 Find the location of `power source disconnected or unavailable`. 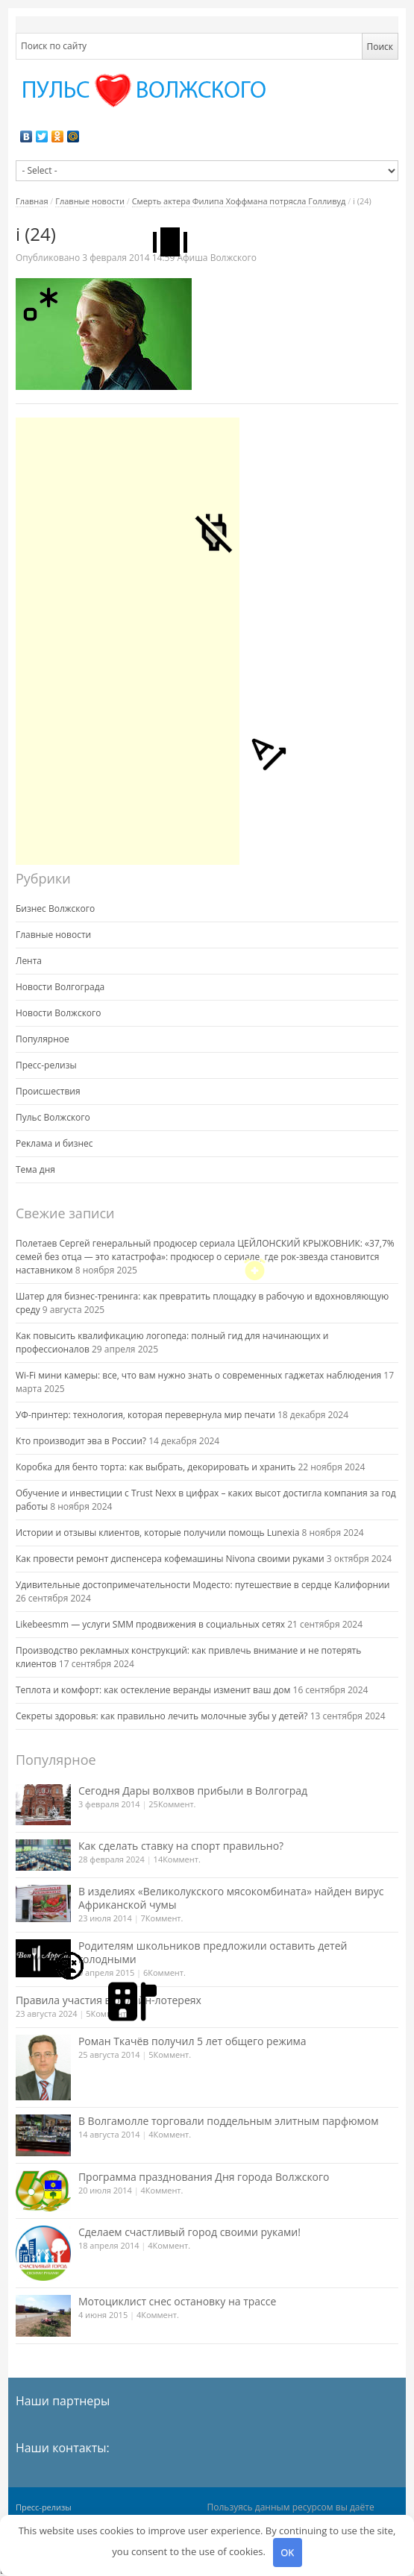

power source disconnected or unavailable is located at coordinates (214, 532).